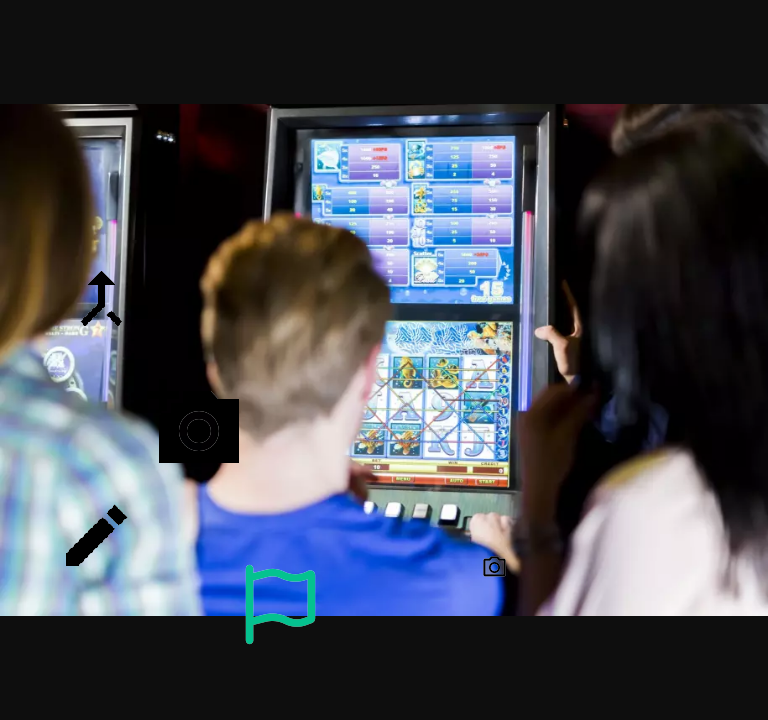  What do you see at coordinates (195, 423) in the screenshot?
I see `add a new photo` at bounding box center [195, 423].